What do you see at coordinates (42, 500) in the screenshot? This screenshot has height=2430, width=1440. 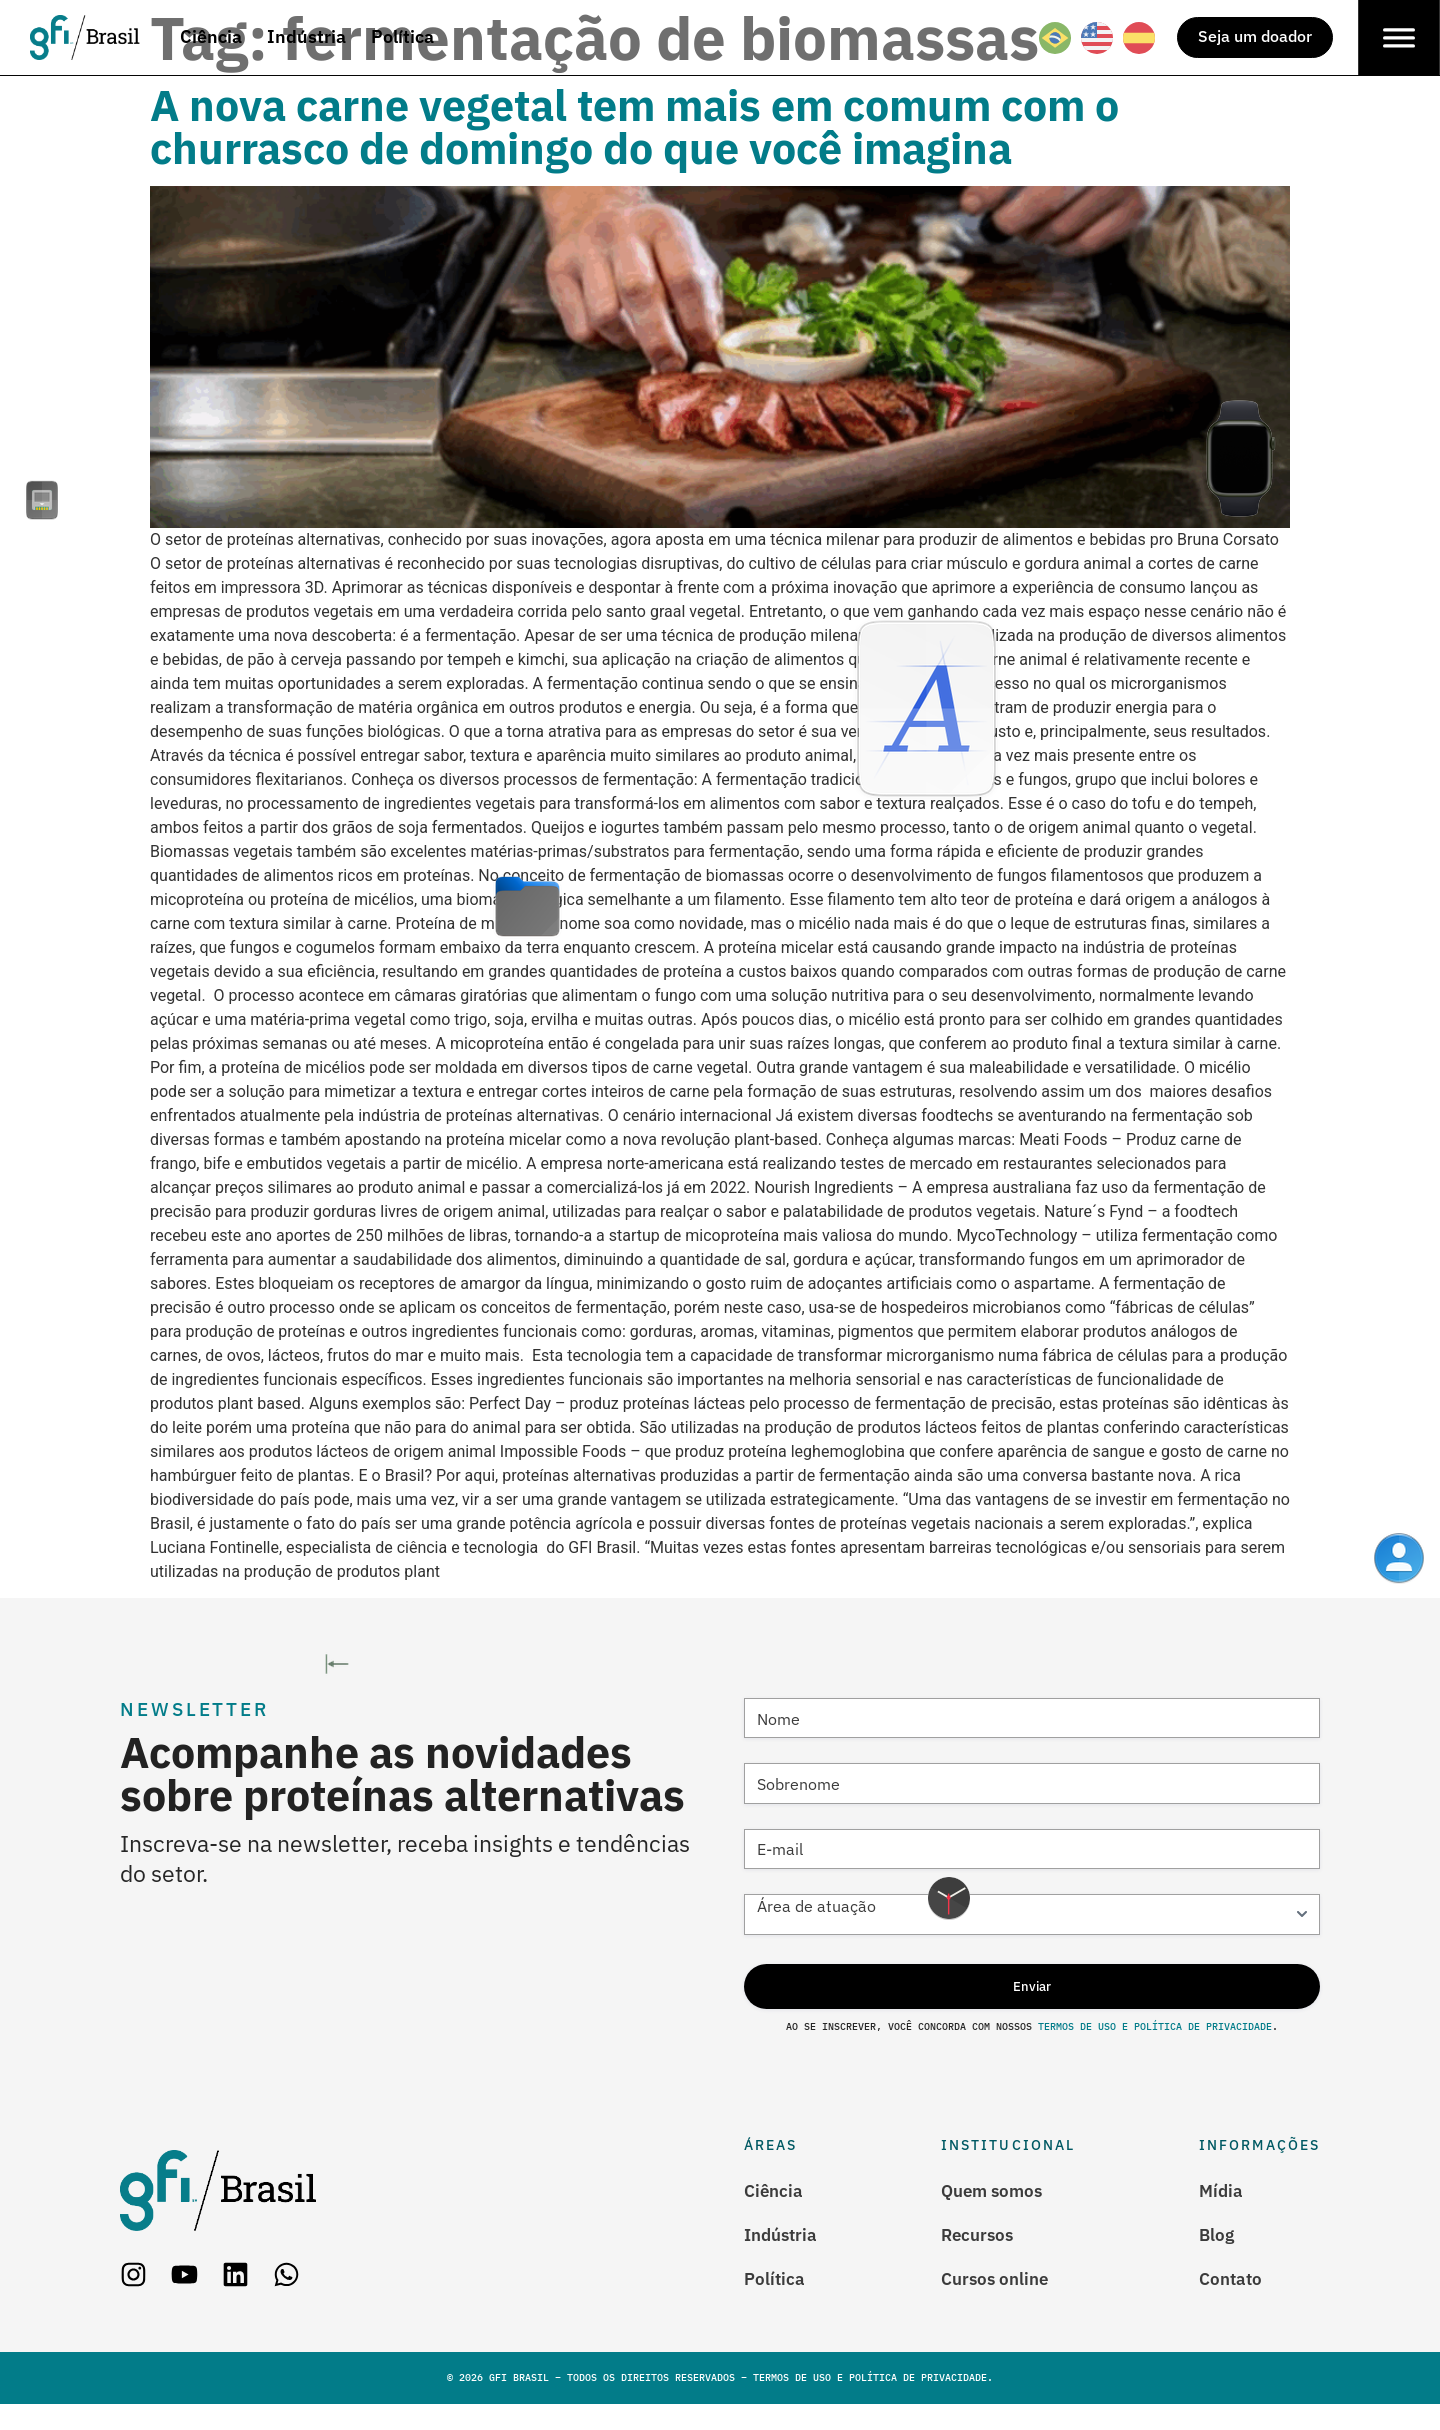 I see `NES game ROM file` at bounding box center [42, 500].